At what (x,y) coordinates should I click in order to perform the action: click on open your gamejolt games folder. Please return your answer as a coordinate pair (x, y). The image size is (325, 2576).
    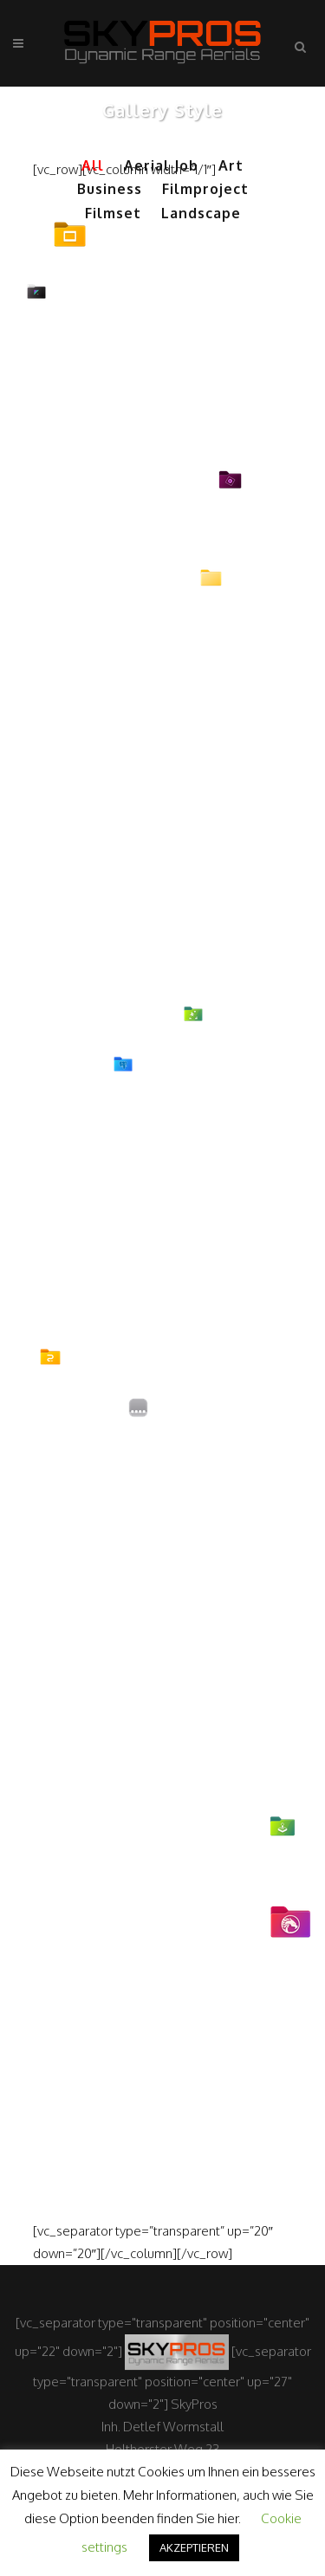
    Looking at the image, I should click on (193, 1014).